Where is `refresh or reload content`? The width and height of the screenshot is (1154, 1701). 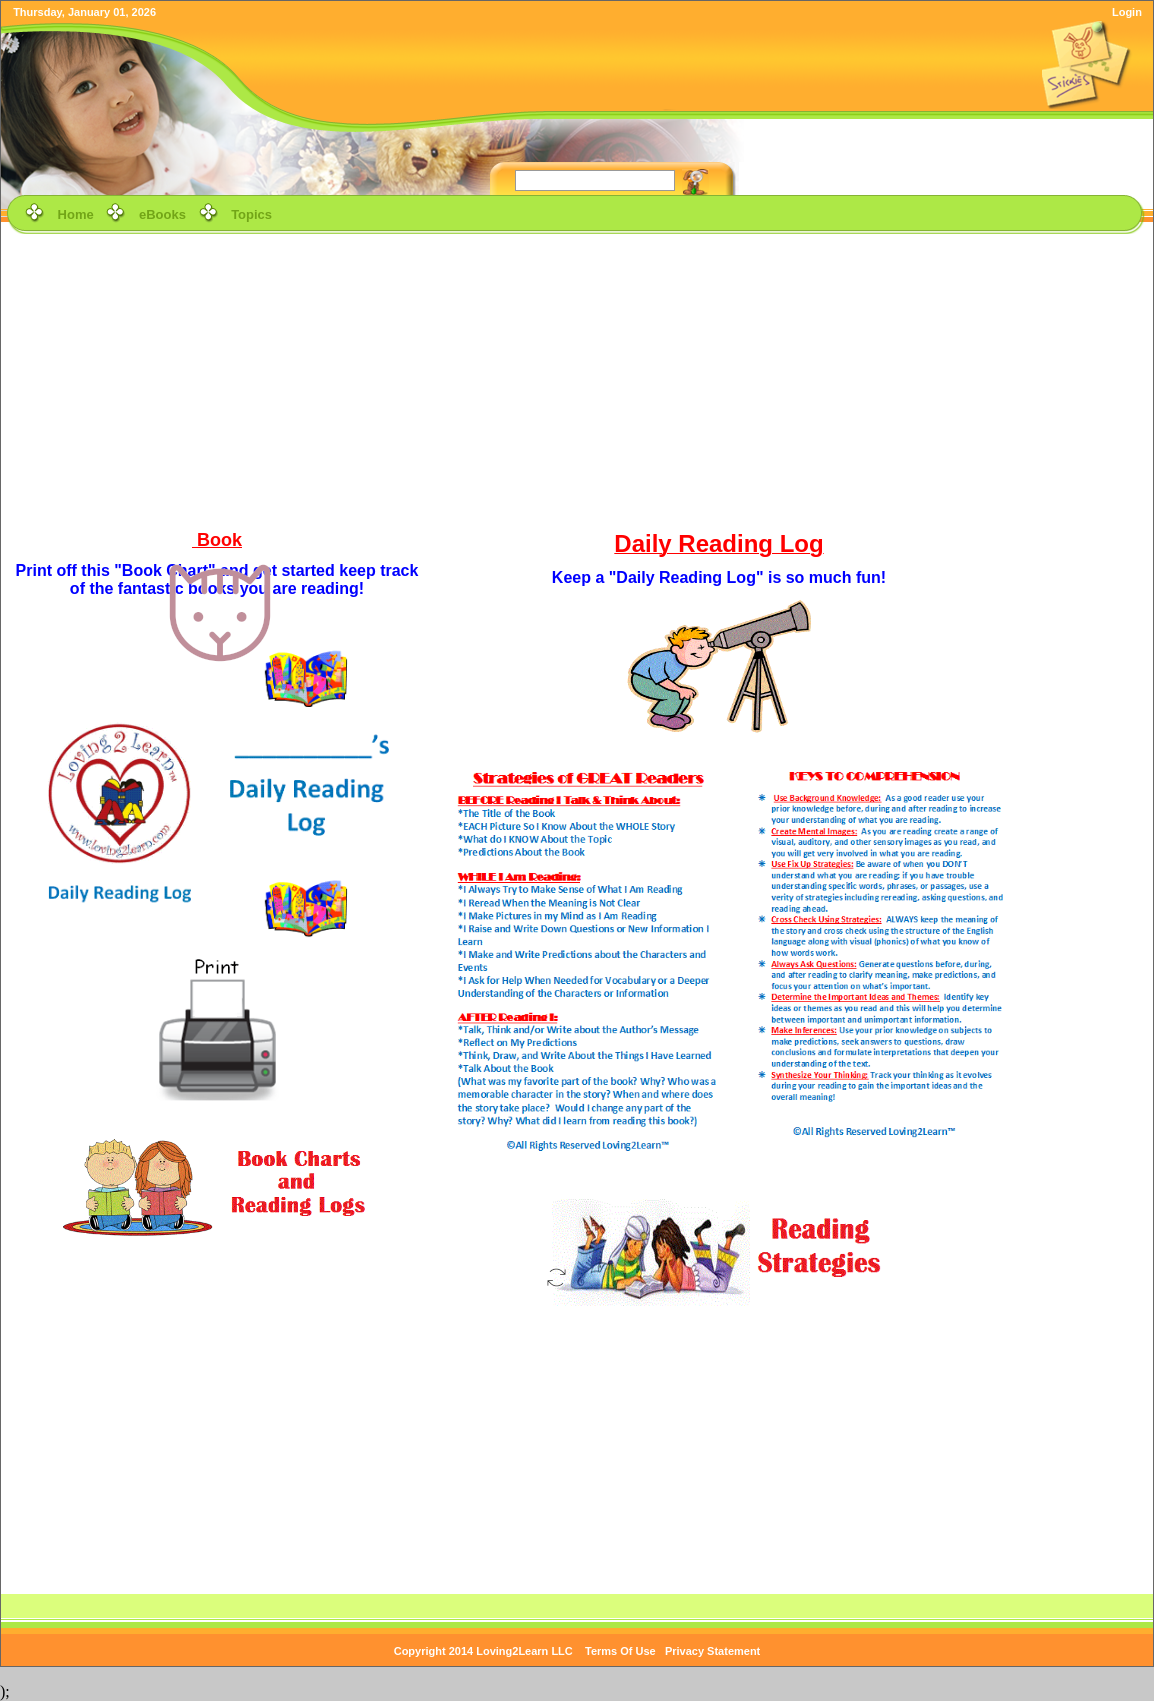 refresh or reload content is located at coordinates (556, 1277).